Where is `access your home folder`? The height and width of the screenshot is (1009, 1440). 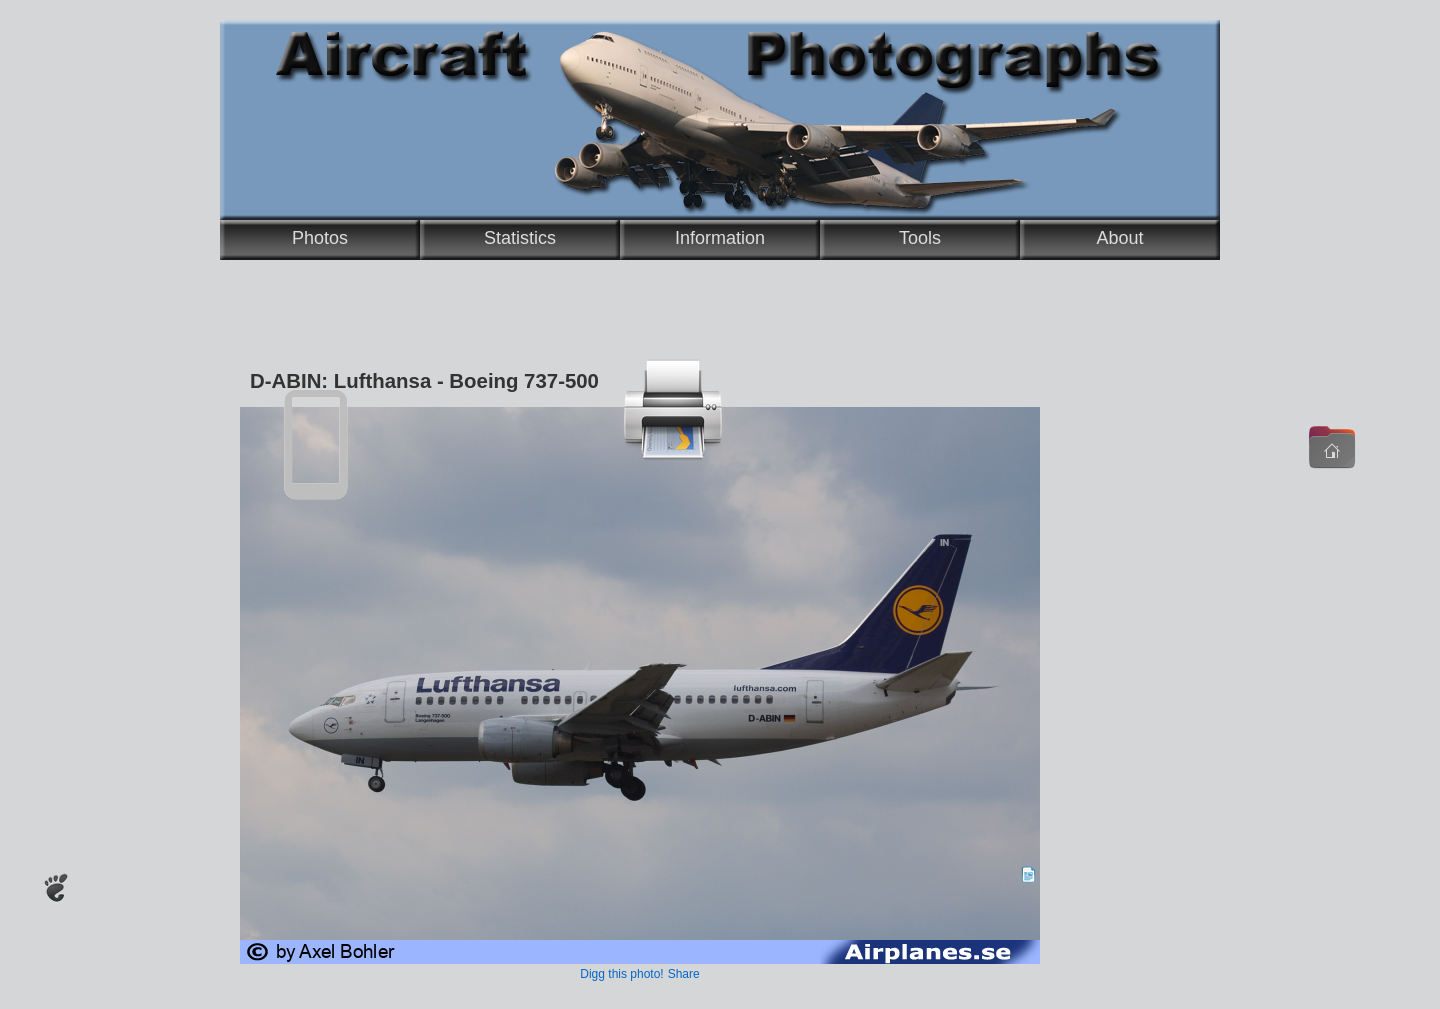
access your home folder is located at coordinates (1332, 447).